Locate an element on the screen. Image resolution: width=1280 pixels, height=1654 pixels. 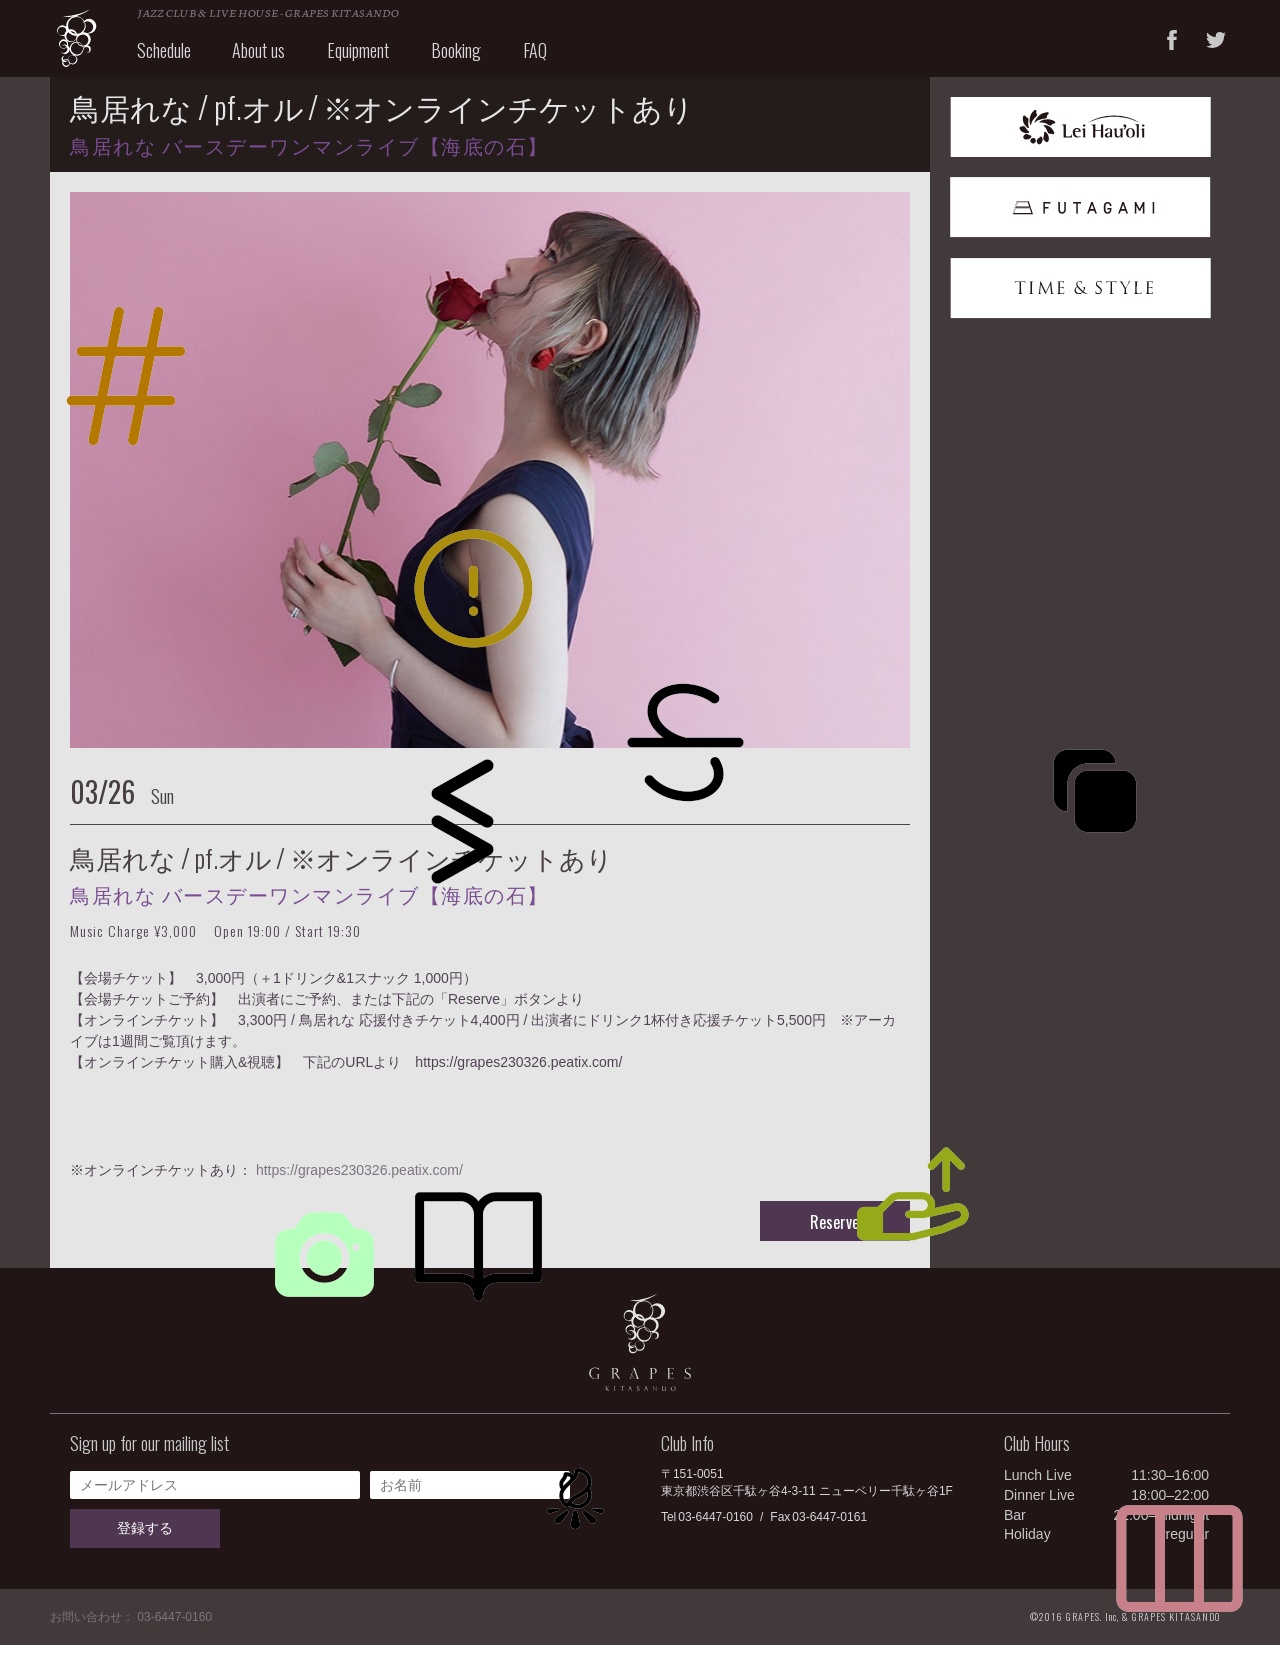
add or search hashtags is located at coordinates (126, 376).